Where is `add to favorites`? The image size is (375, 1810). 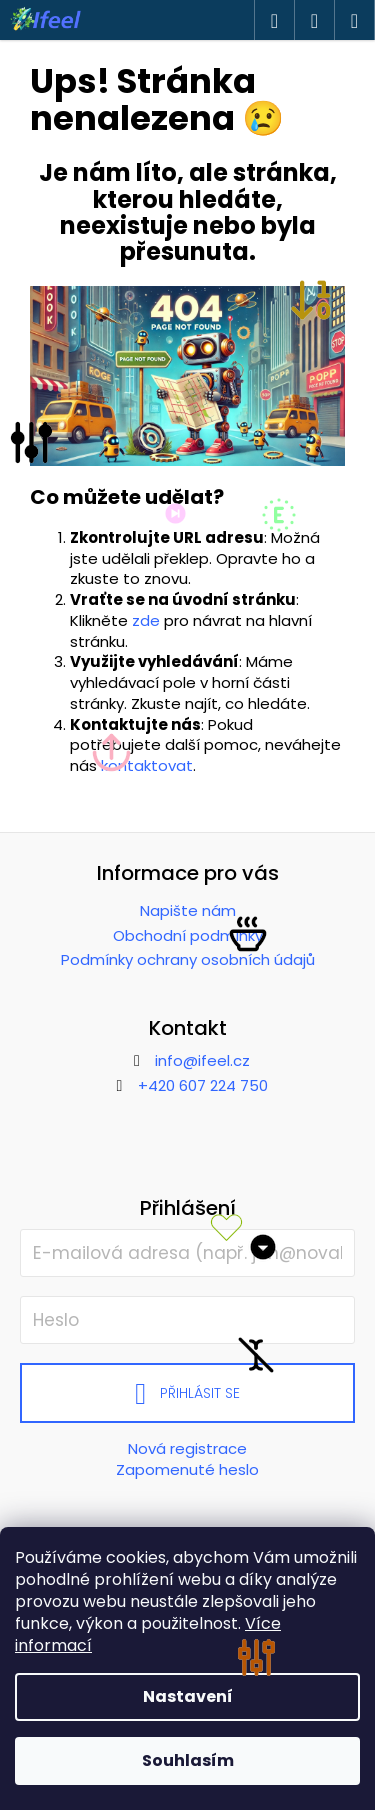 add to favorites is located at coordinates (226, 1226).